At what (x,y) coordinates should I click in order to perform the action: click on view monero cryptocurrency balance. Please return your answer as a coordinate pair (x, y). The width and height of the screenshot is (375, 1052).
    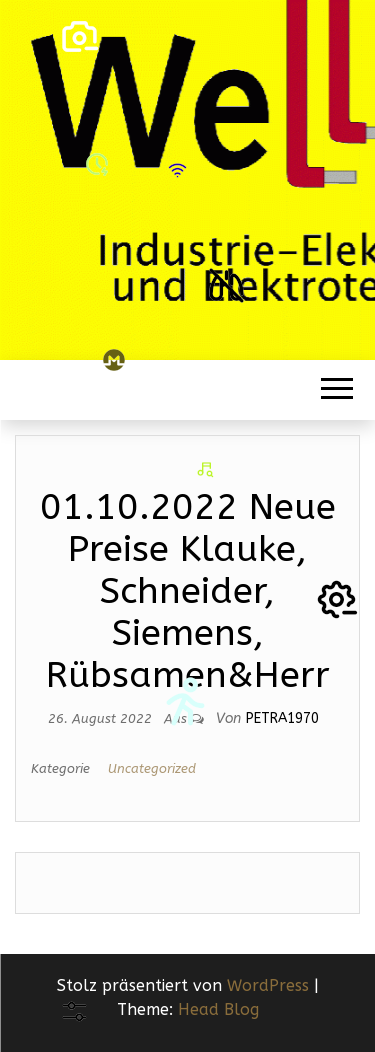
    Looking at the image, I should click on (114, 360).